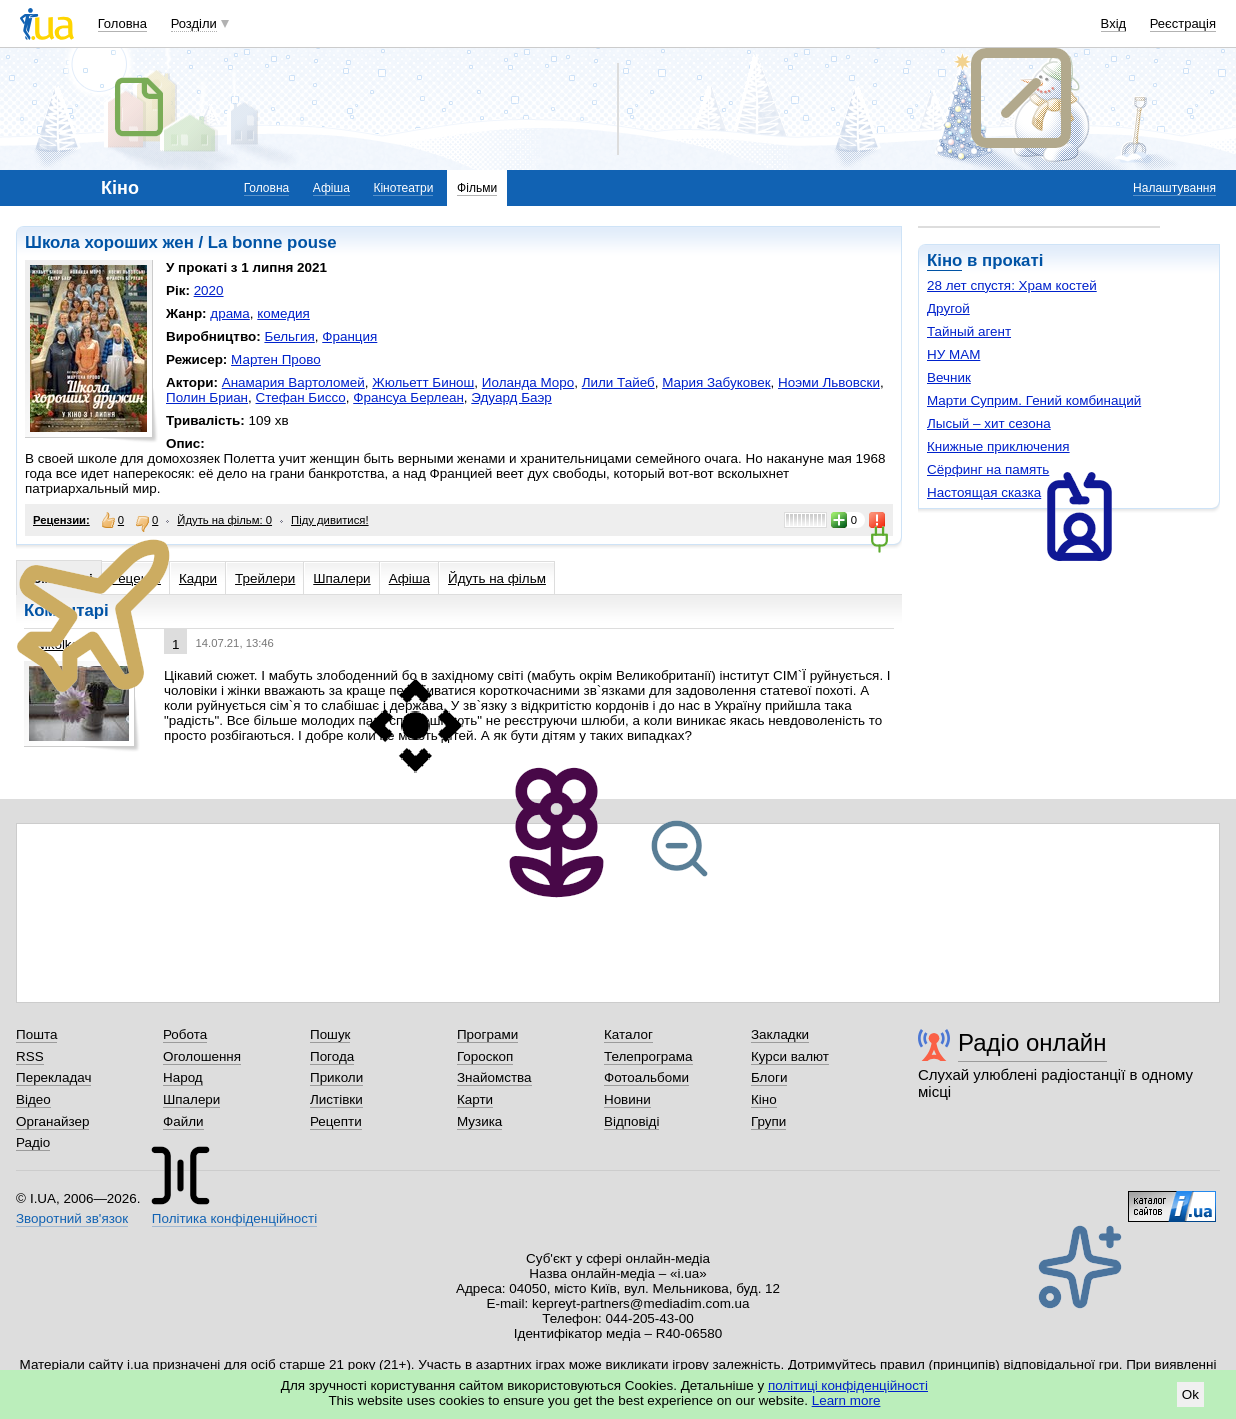 This screenshot has height=1419, width=1236. I want to click on access garden or plant care features, so click(556, 832).